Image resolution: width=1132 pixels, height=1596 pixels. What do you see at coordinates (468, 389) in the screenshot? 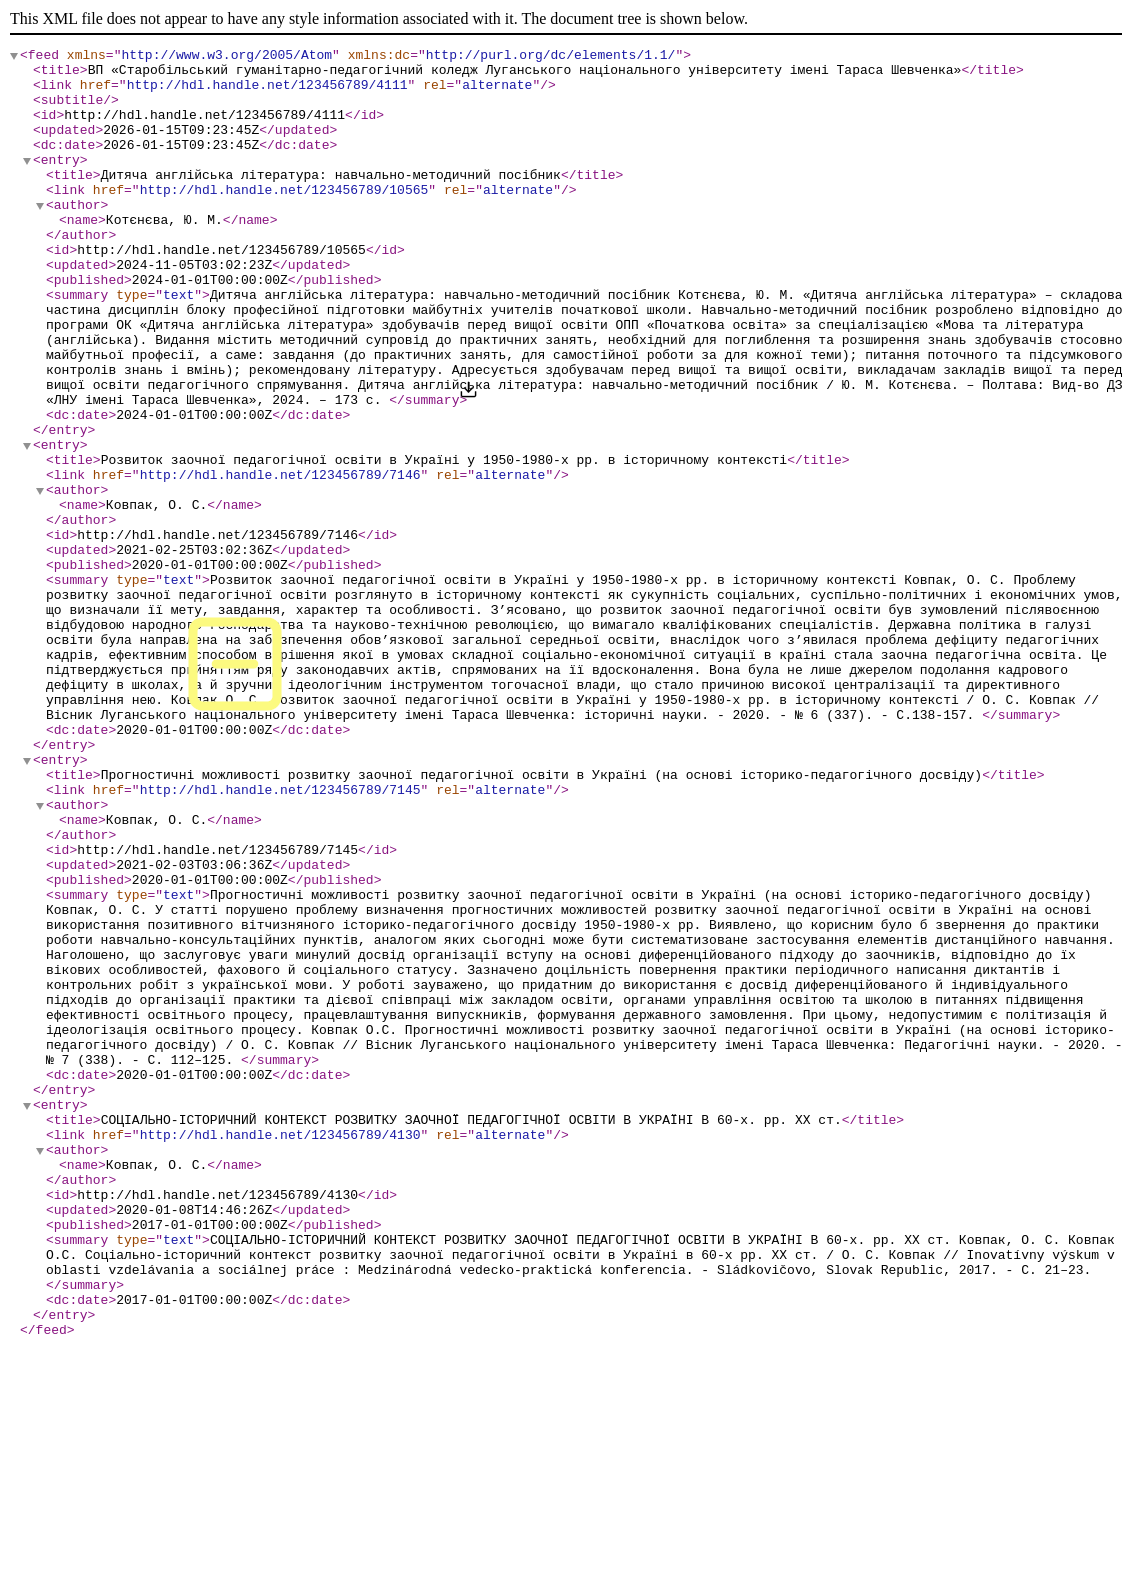
I see `download a file or document` at bounding box center [468, 389].